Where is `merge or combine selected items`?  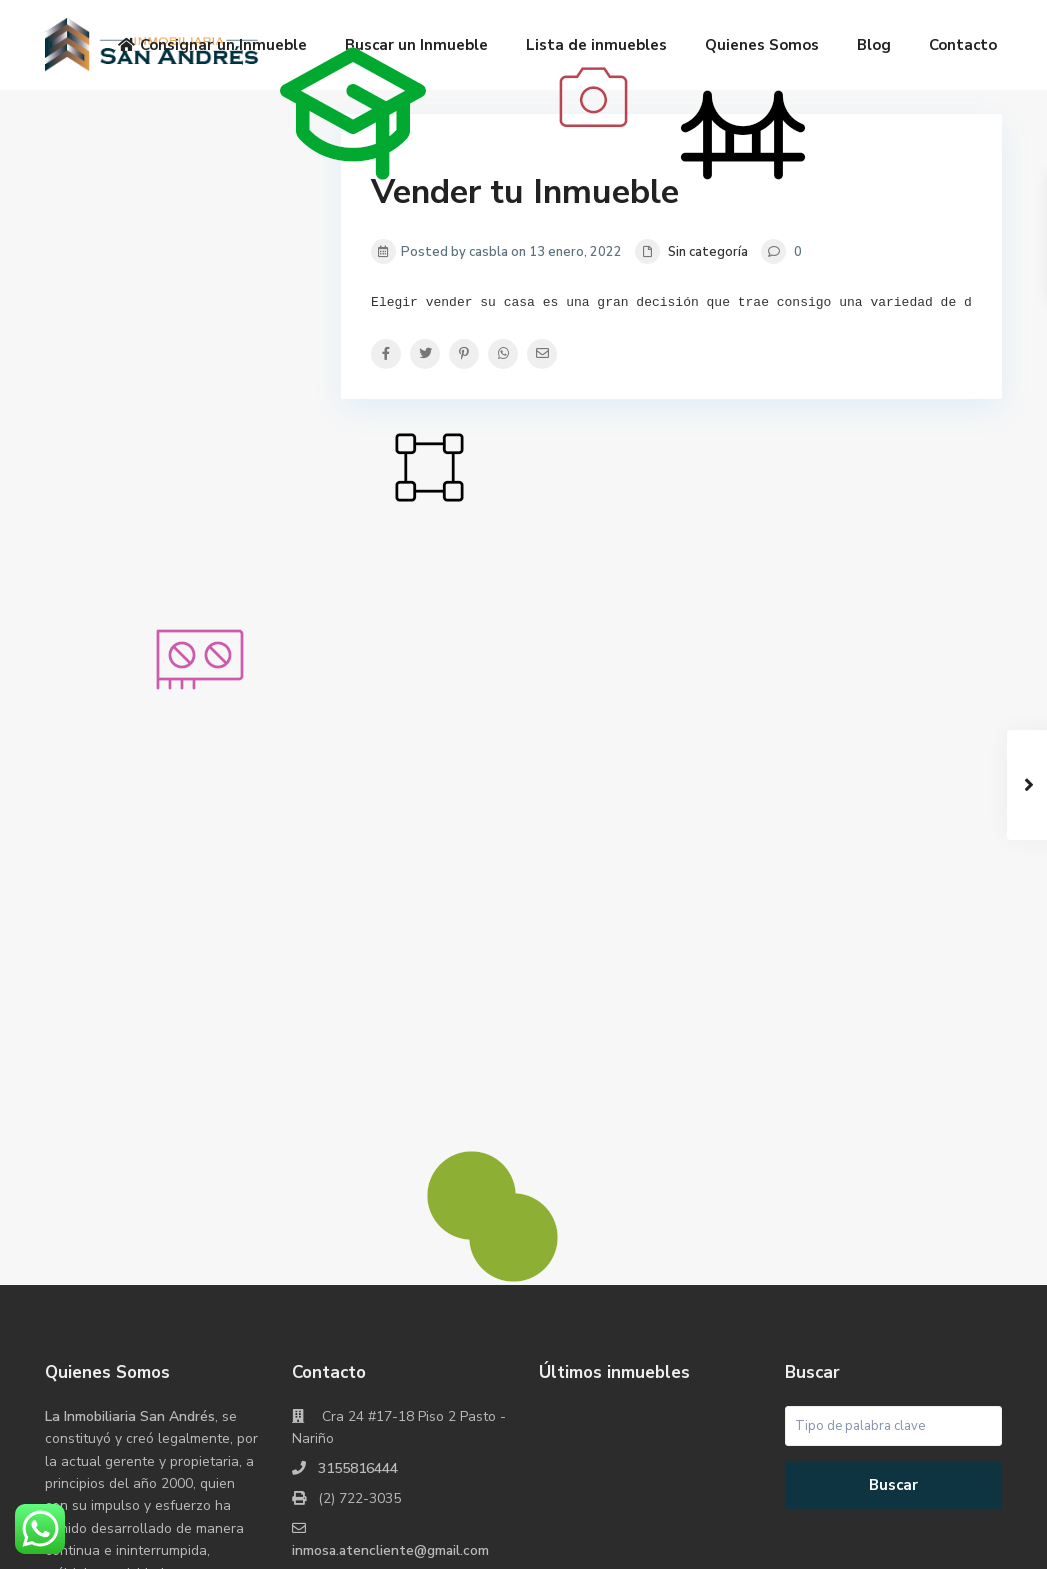
merge or combine selected items is located at coordinates (492, 1216).